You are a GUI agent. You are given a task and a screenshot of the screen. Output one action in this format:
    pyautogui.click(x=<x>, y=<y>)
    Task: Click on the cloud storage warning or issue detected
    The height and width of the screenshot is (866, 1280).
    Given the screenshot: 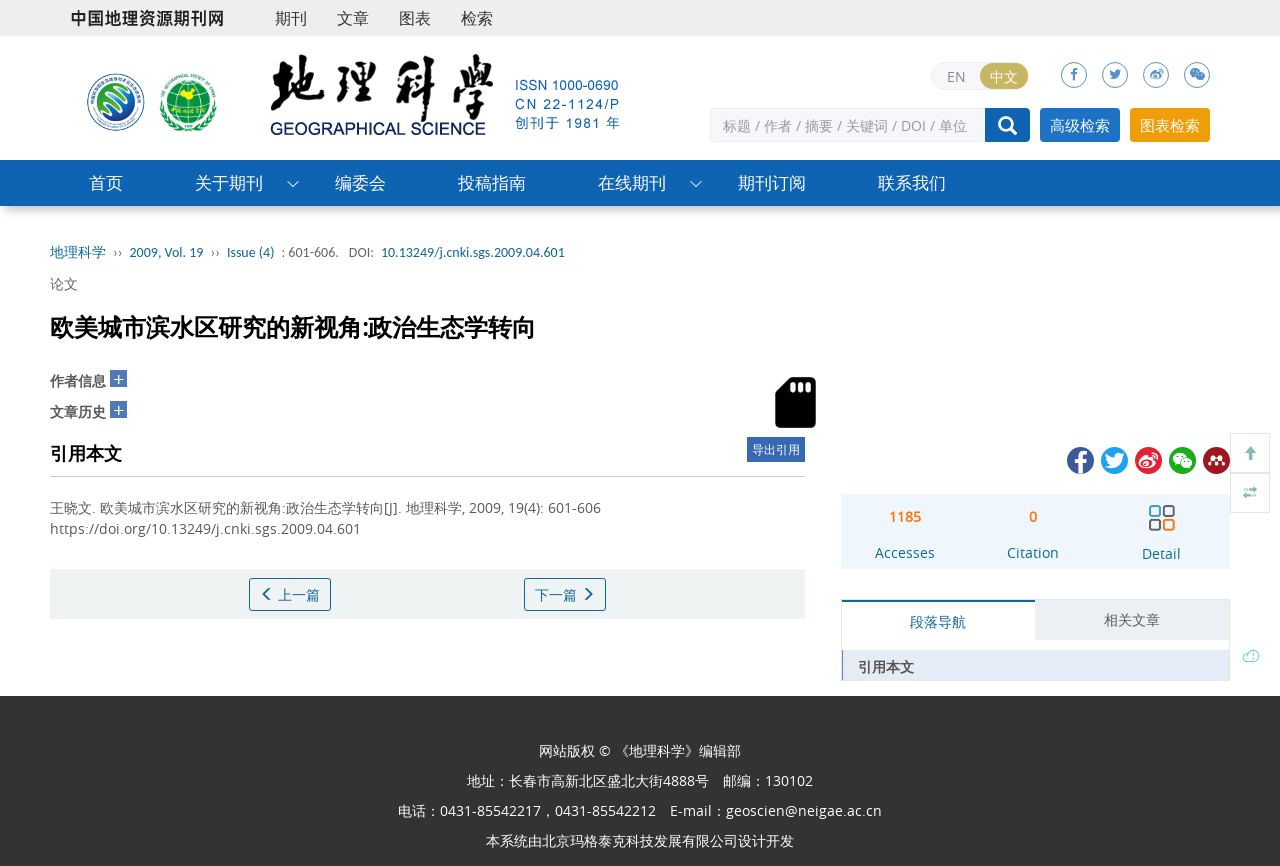 What is the action you would take?
    pyautogui.click(x=1251, y=656)
    